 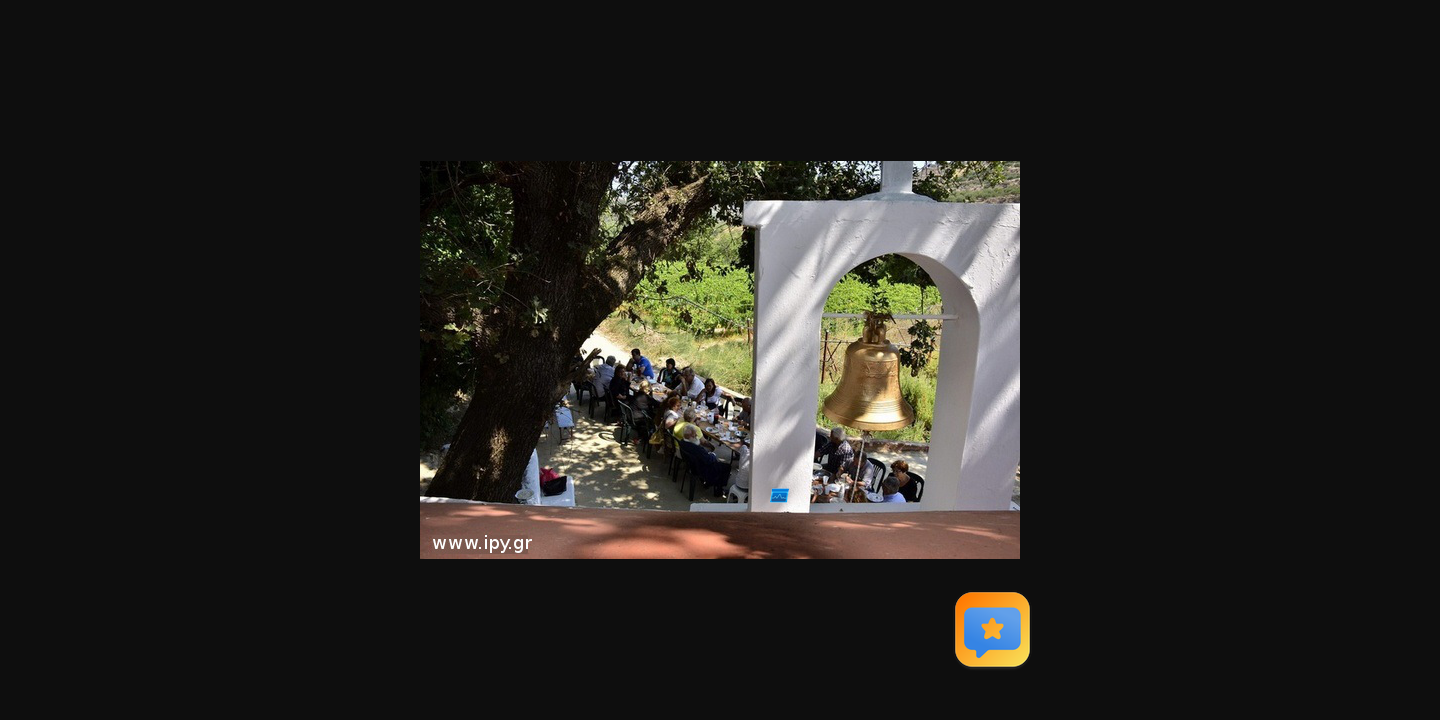 I want to click on open process monitor application, so click(x=779, y=495).